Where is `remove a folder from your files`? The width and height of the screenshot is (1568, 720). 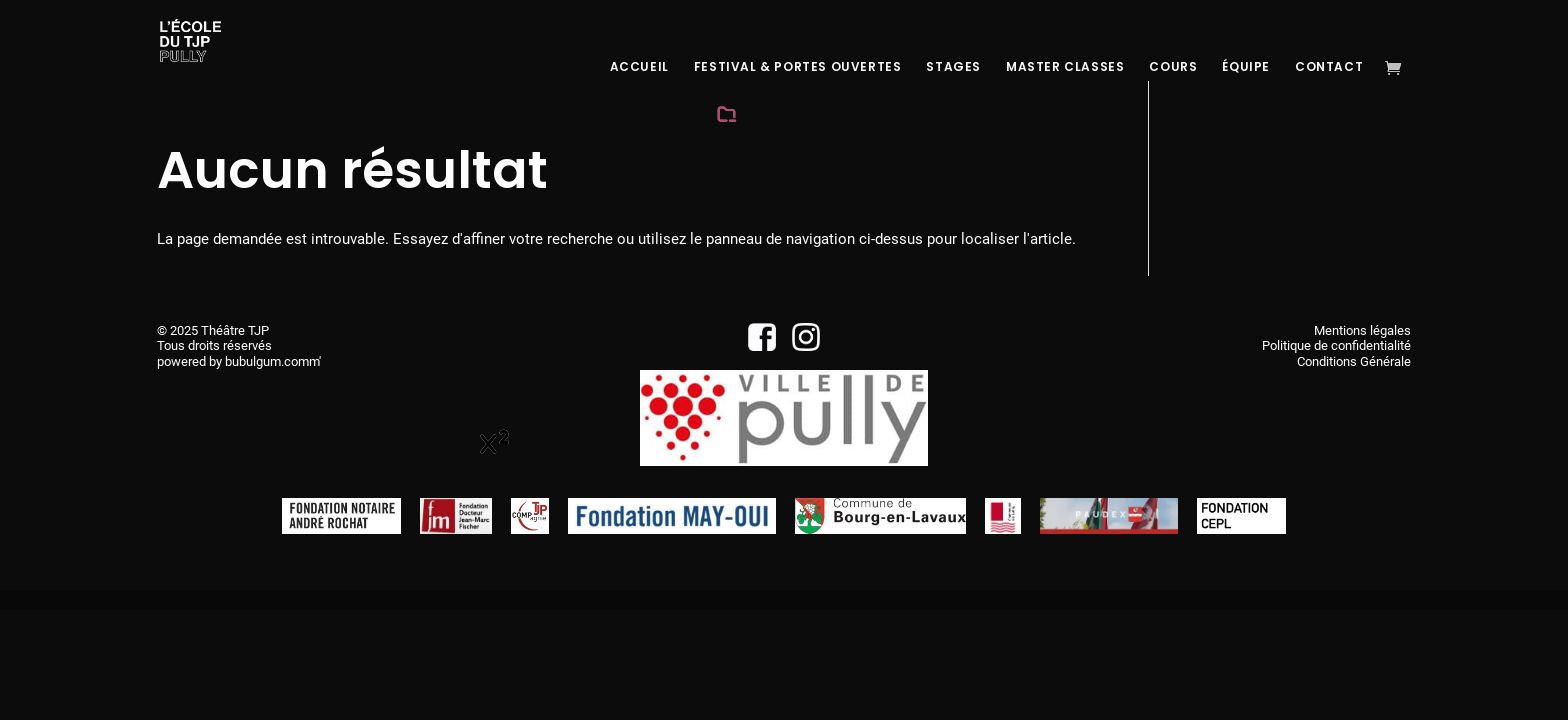
remove a folder from your files is located at coordinates (726, 114).